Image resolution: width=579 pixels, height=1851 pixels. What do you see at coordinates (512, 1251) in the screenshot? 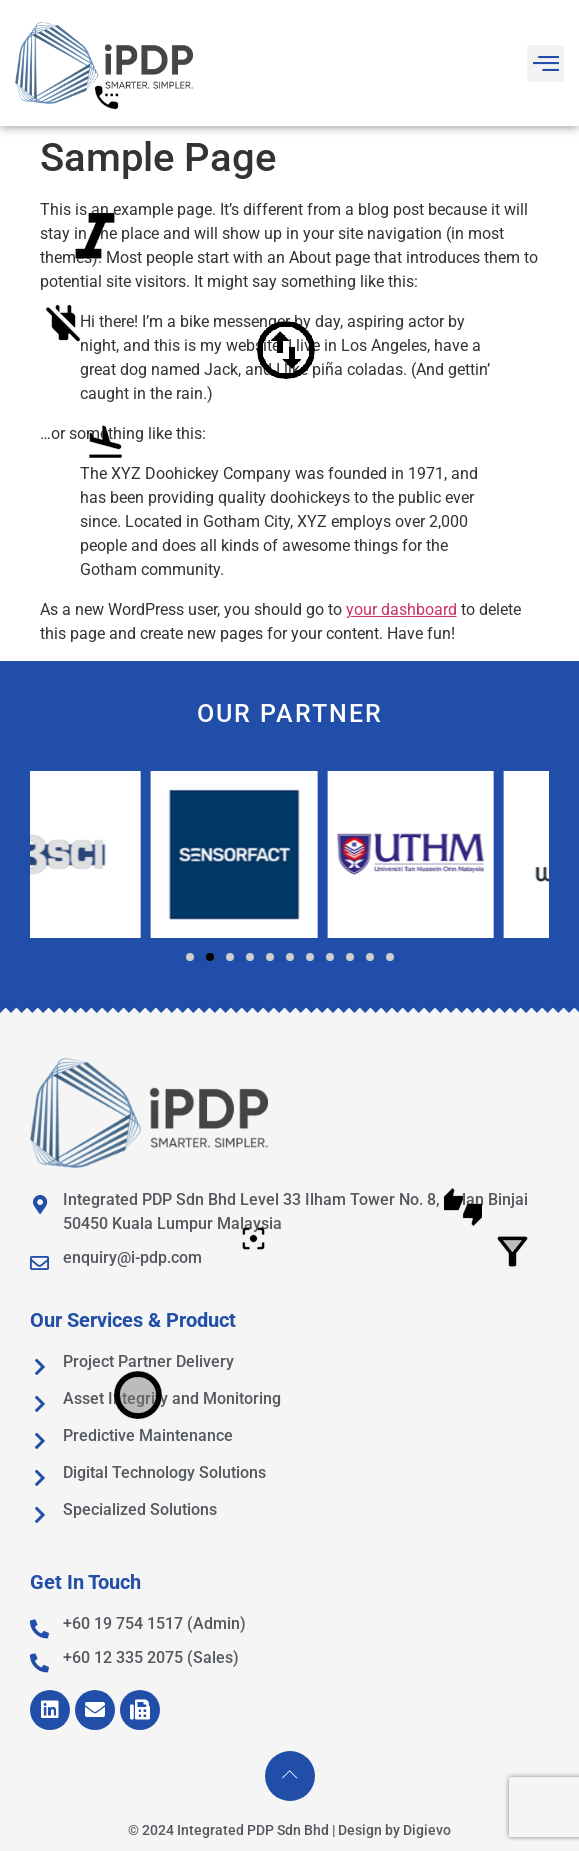
I see `filter or sort content` at bounding box center [512, 1251].